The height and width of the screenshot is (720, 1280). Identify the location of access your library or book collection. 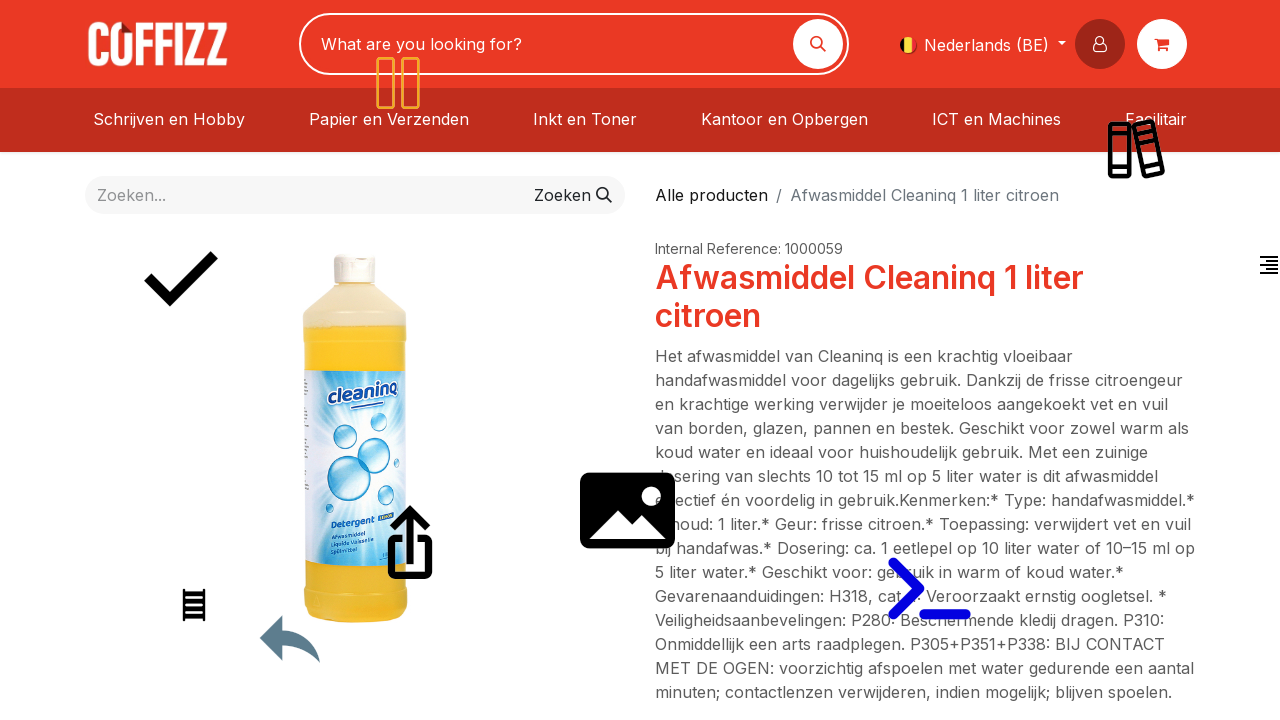
(1134, 150).